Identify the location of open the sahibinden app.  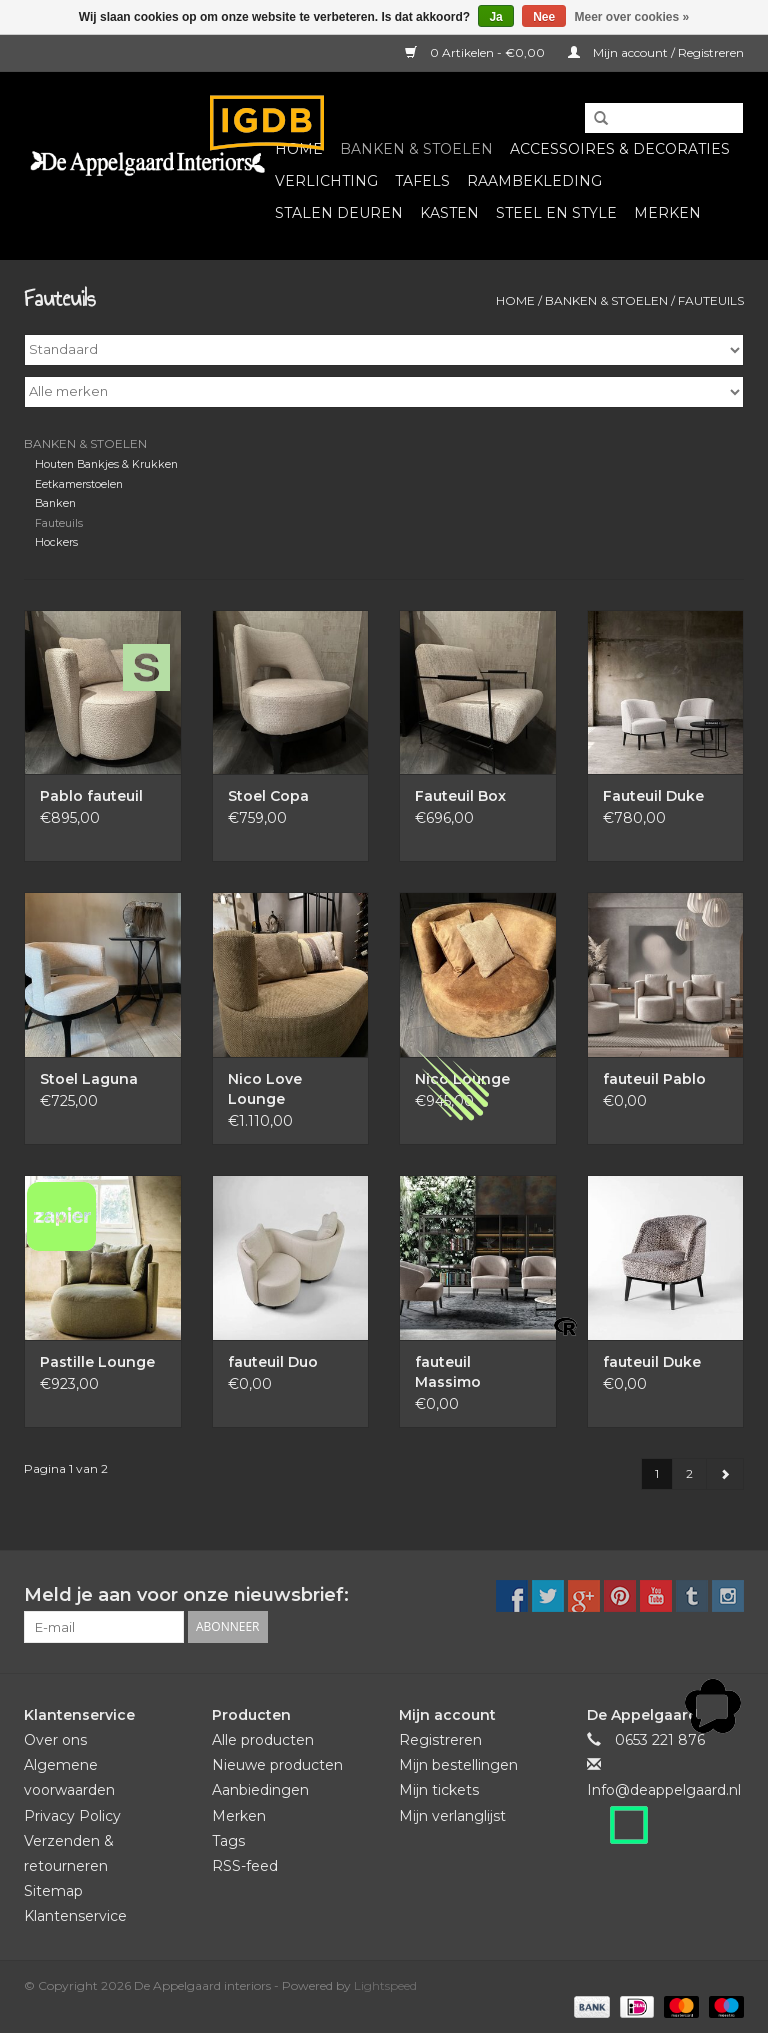
(146, 667).